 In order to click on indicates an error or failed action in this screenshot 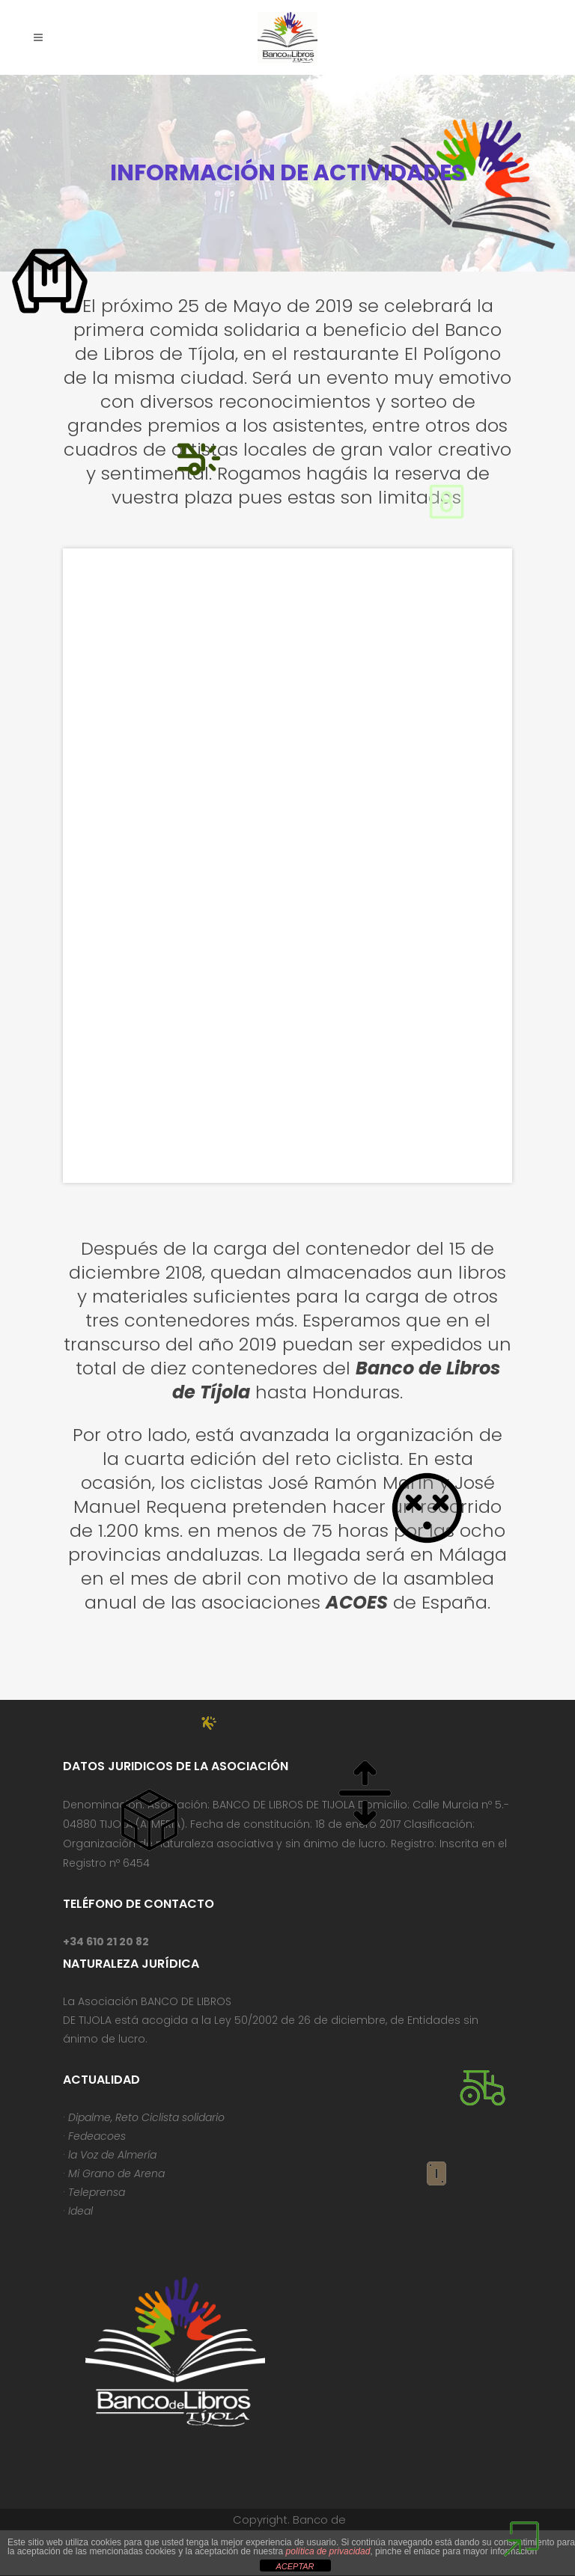, I will do `click(427, 1508)`.